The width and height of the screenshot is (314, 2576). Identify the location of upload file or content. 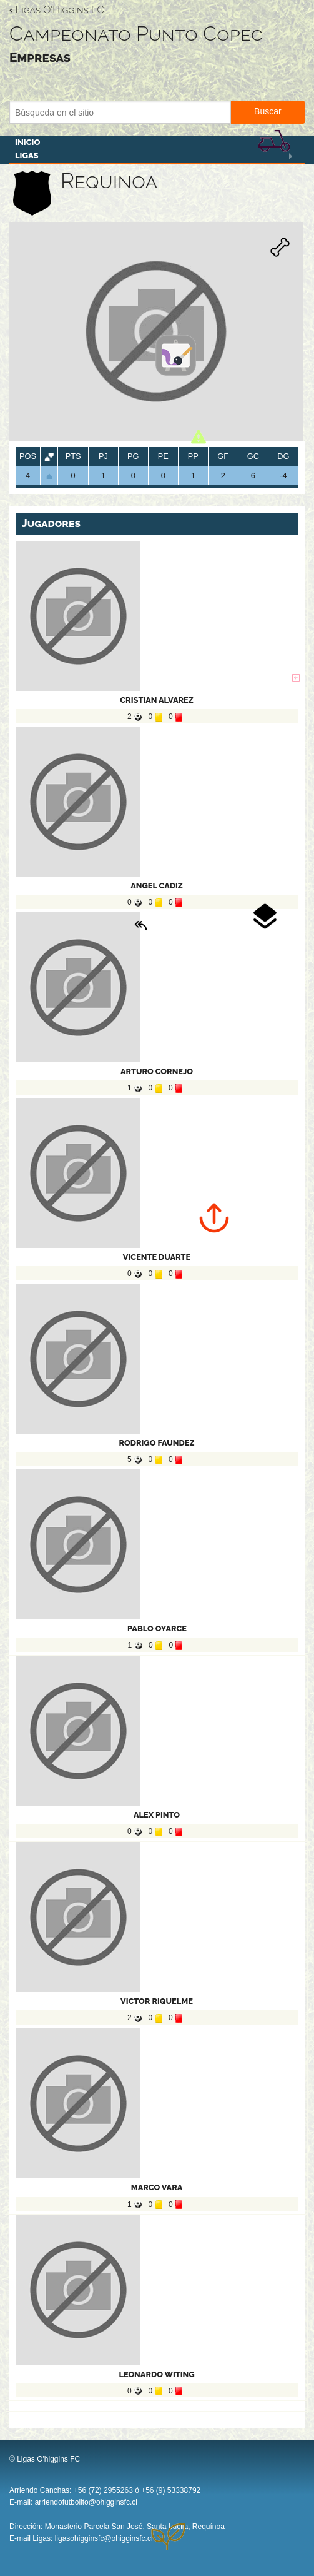
(214, 1218).